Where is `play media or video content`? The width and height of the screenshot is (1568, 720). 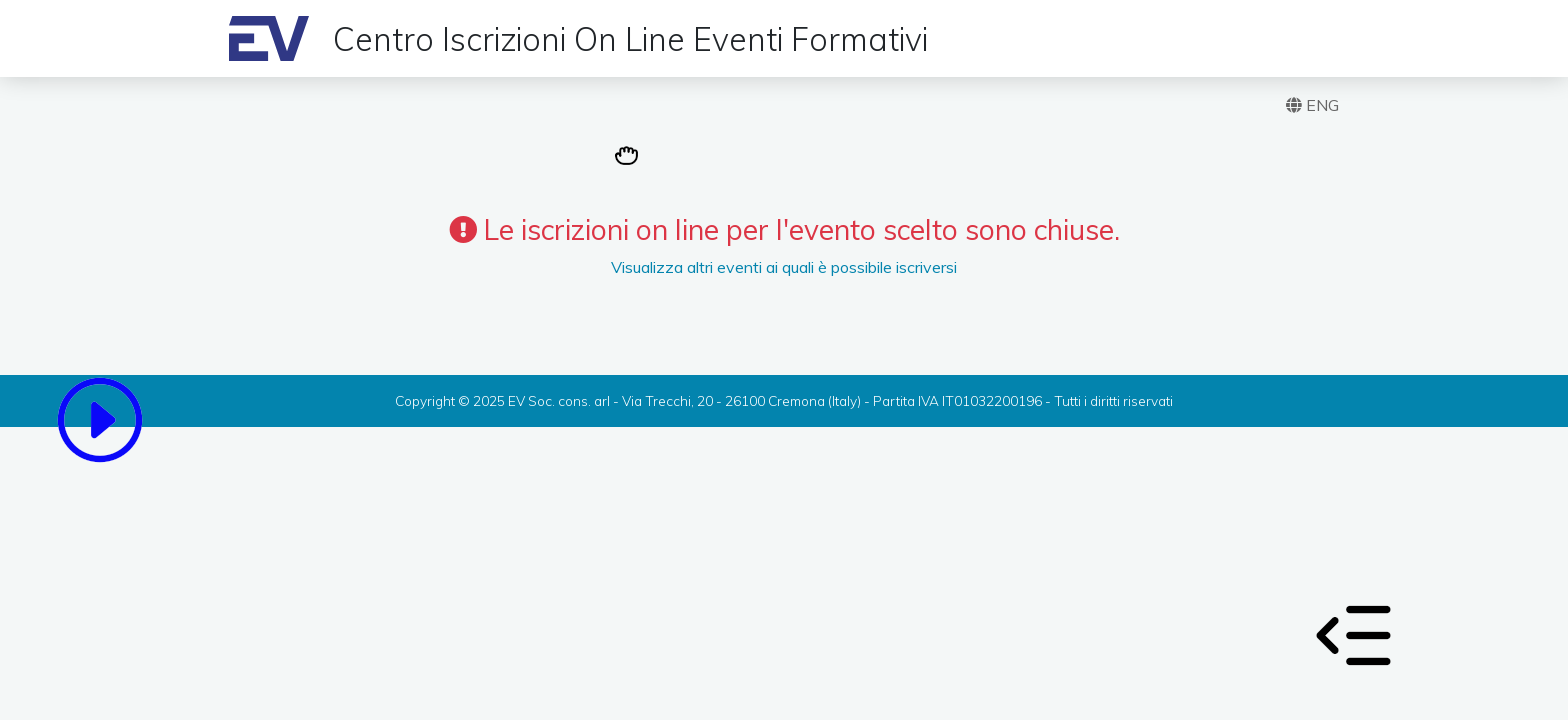
play media or video content is located at coordinates (100, 420).